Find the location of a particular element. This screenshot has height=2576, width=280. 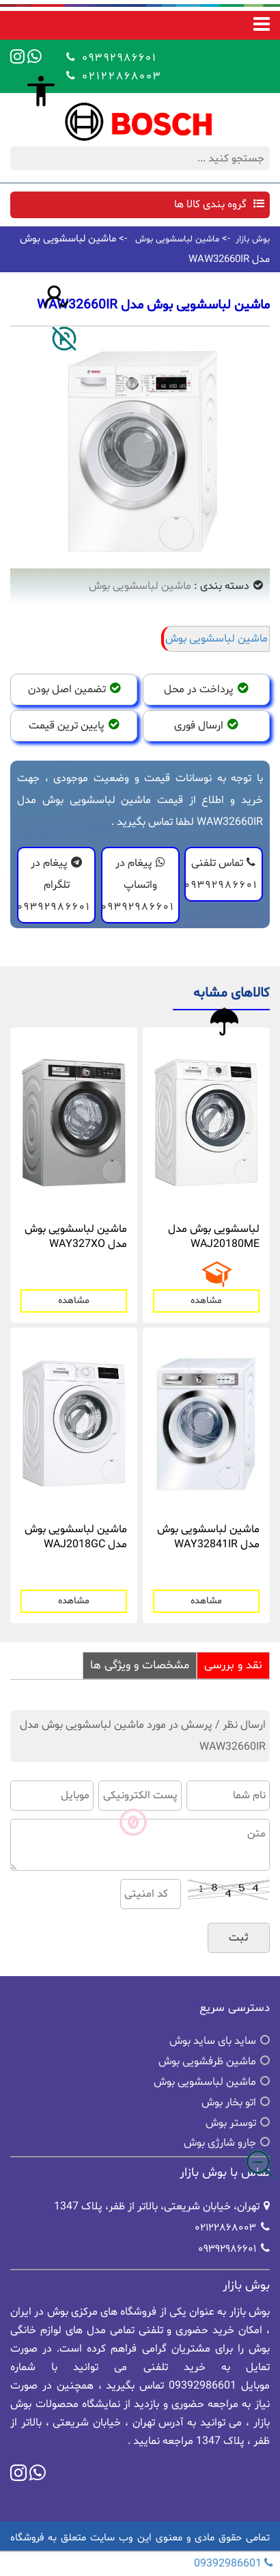

indicates content is public domain (CC0 license) is located at coordinates (133, 1822).